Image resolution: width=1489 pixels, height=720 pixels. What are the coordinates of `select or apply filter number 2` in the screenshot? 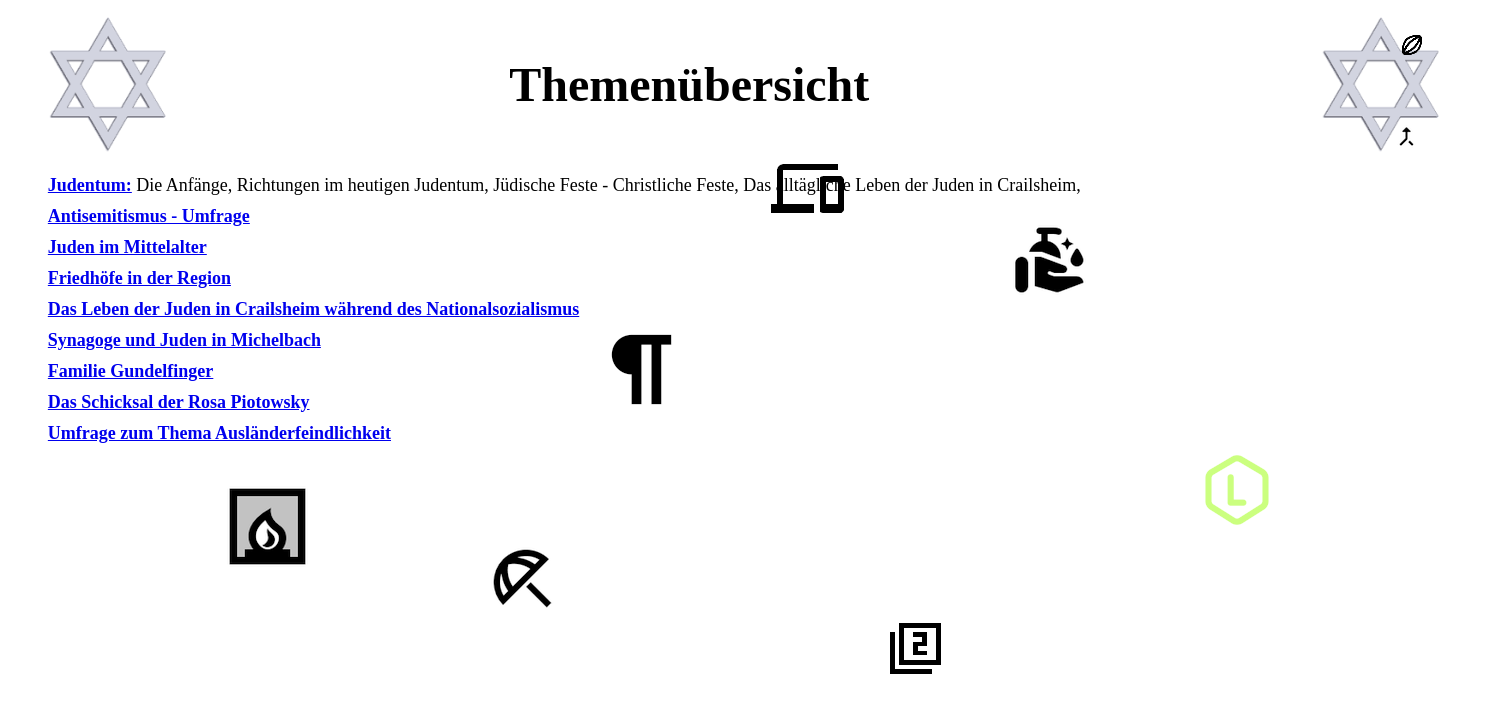 It's located at (915, 648).